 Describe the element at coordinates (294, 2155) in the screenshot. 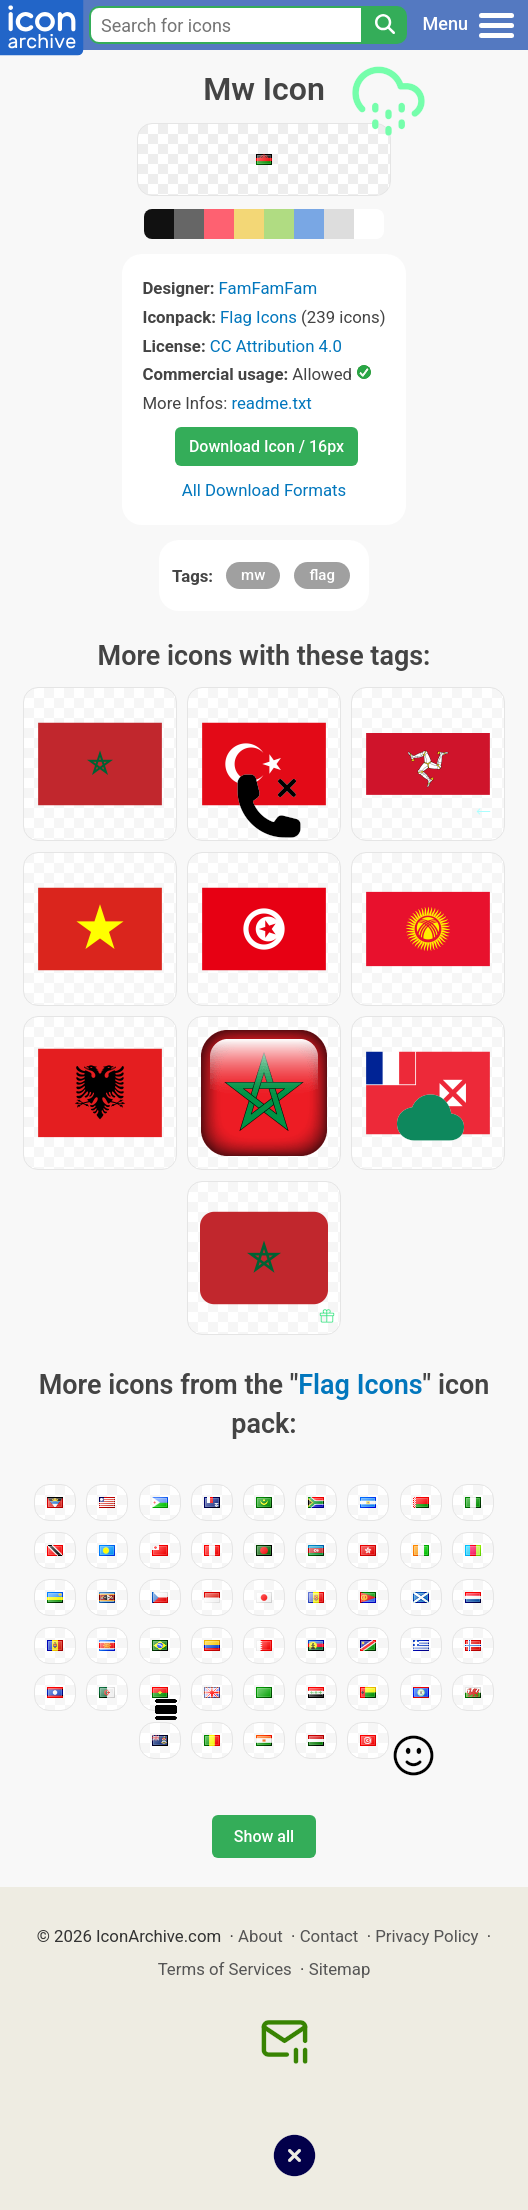

I see `close or dismiss a dialog` at that location.